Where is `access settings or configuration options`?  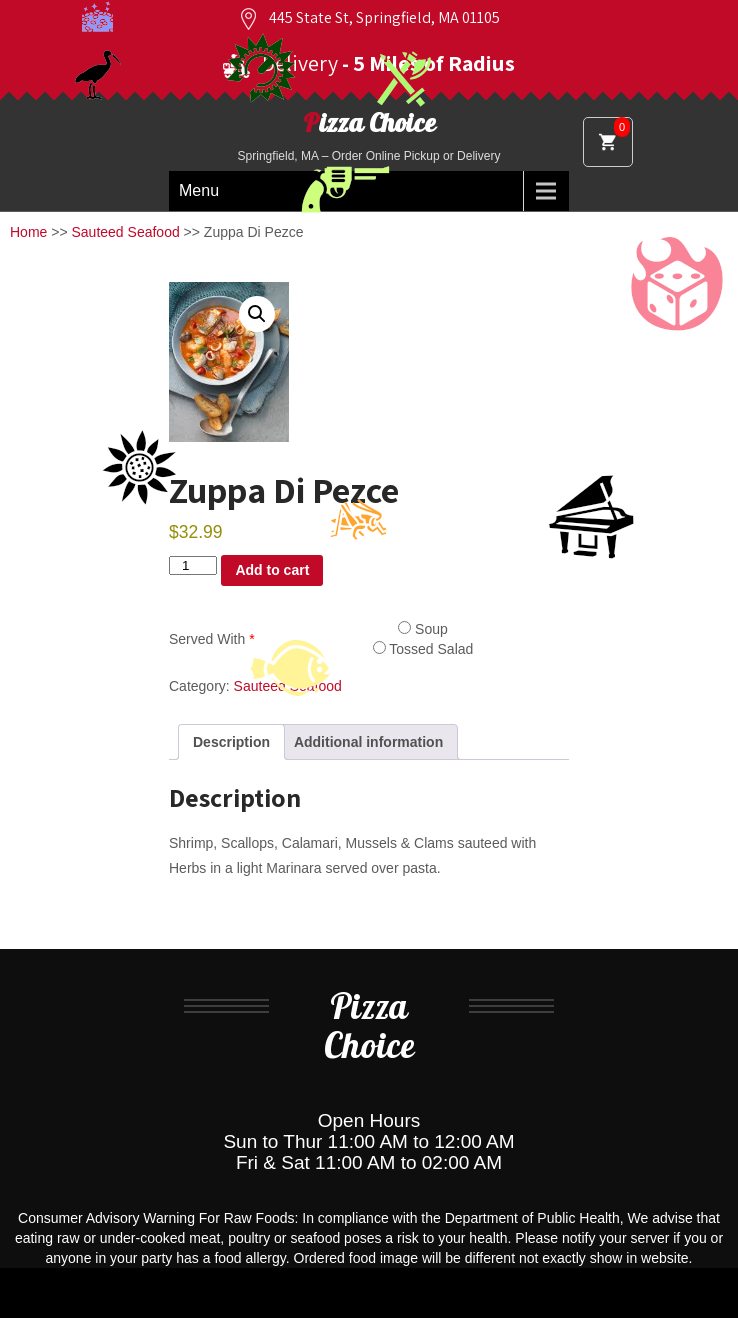 access settings or configuration options is located at coordinates (261, 68).